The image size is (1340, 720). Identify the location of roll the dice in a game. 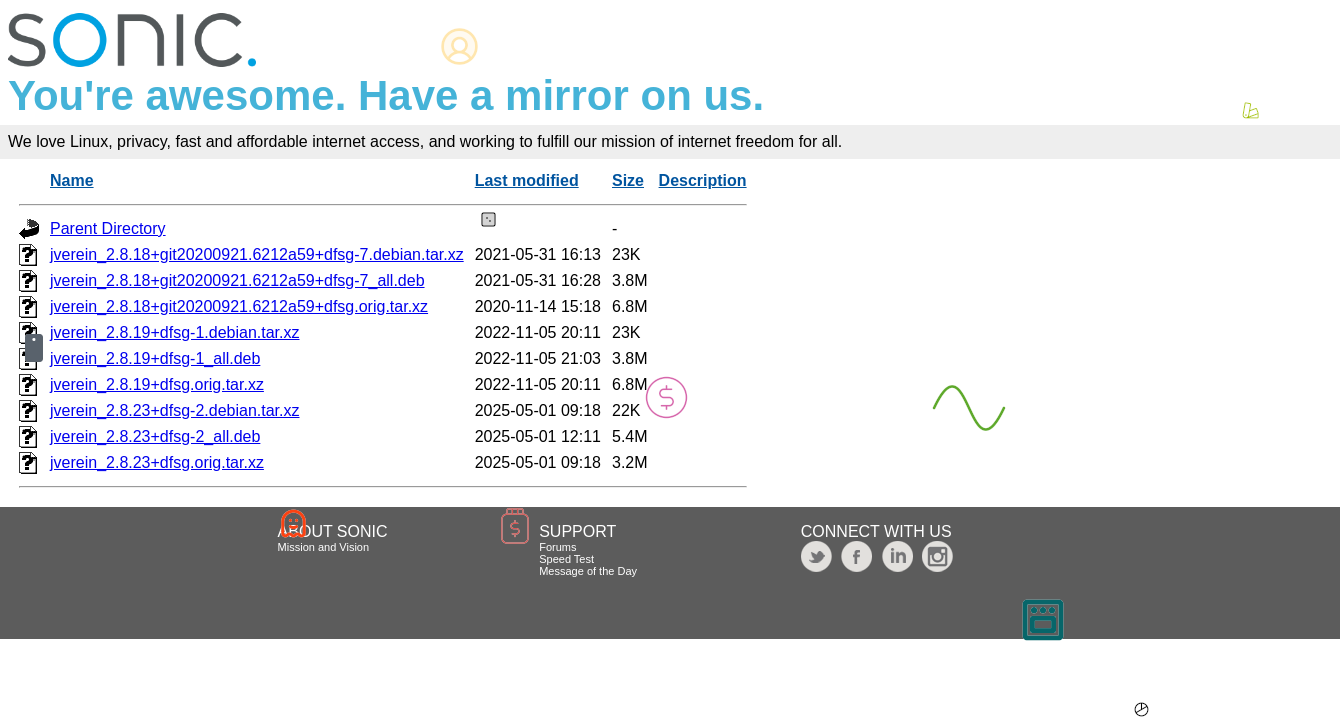
(488, 219).